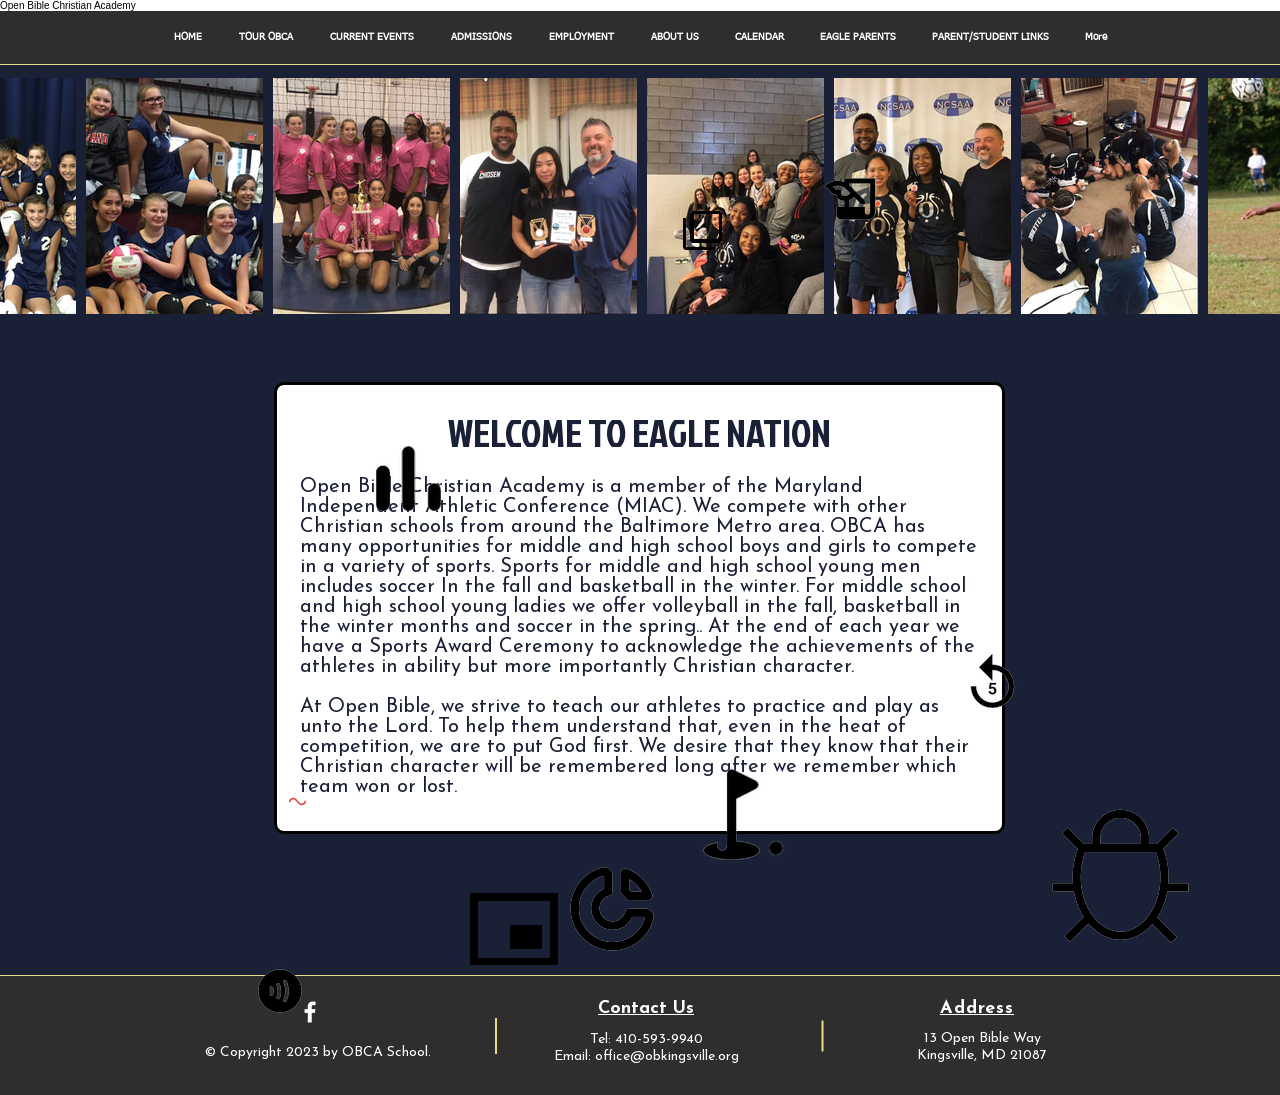  I want to click on report a bug or issue, so click(1121, 878).